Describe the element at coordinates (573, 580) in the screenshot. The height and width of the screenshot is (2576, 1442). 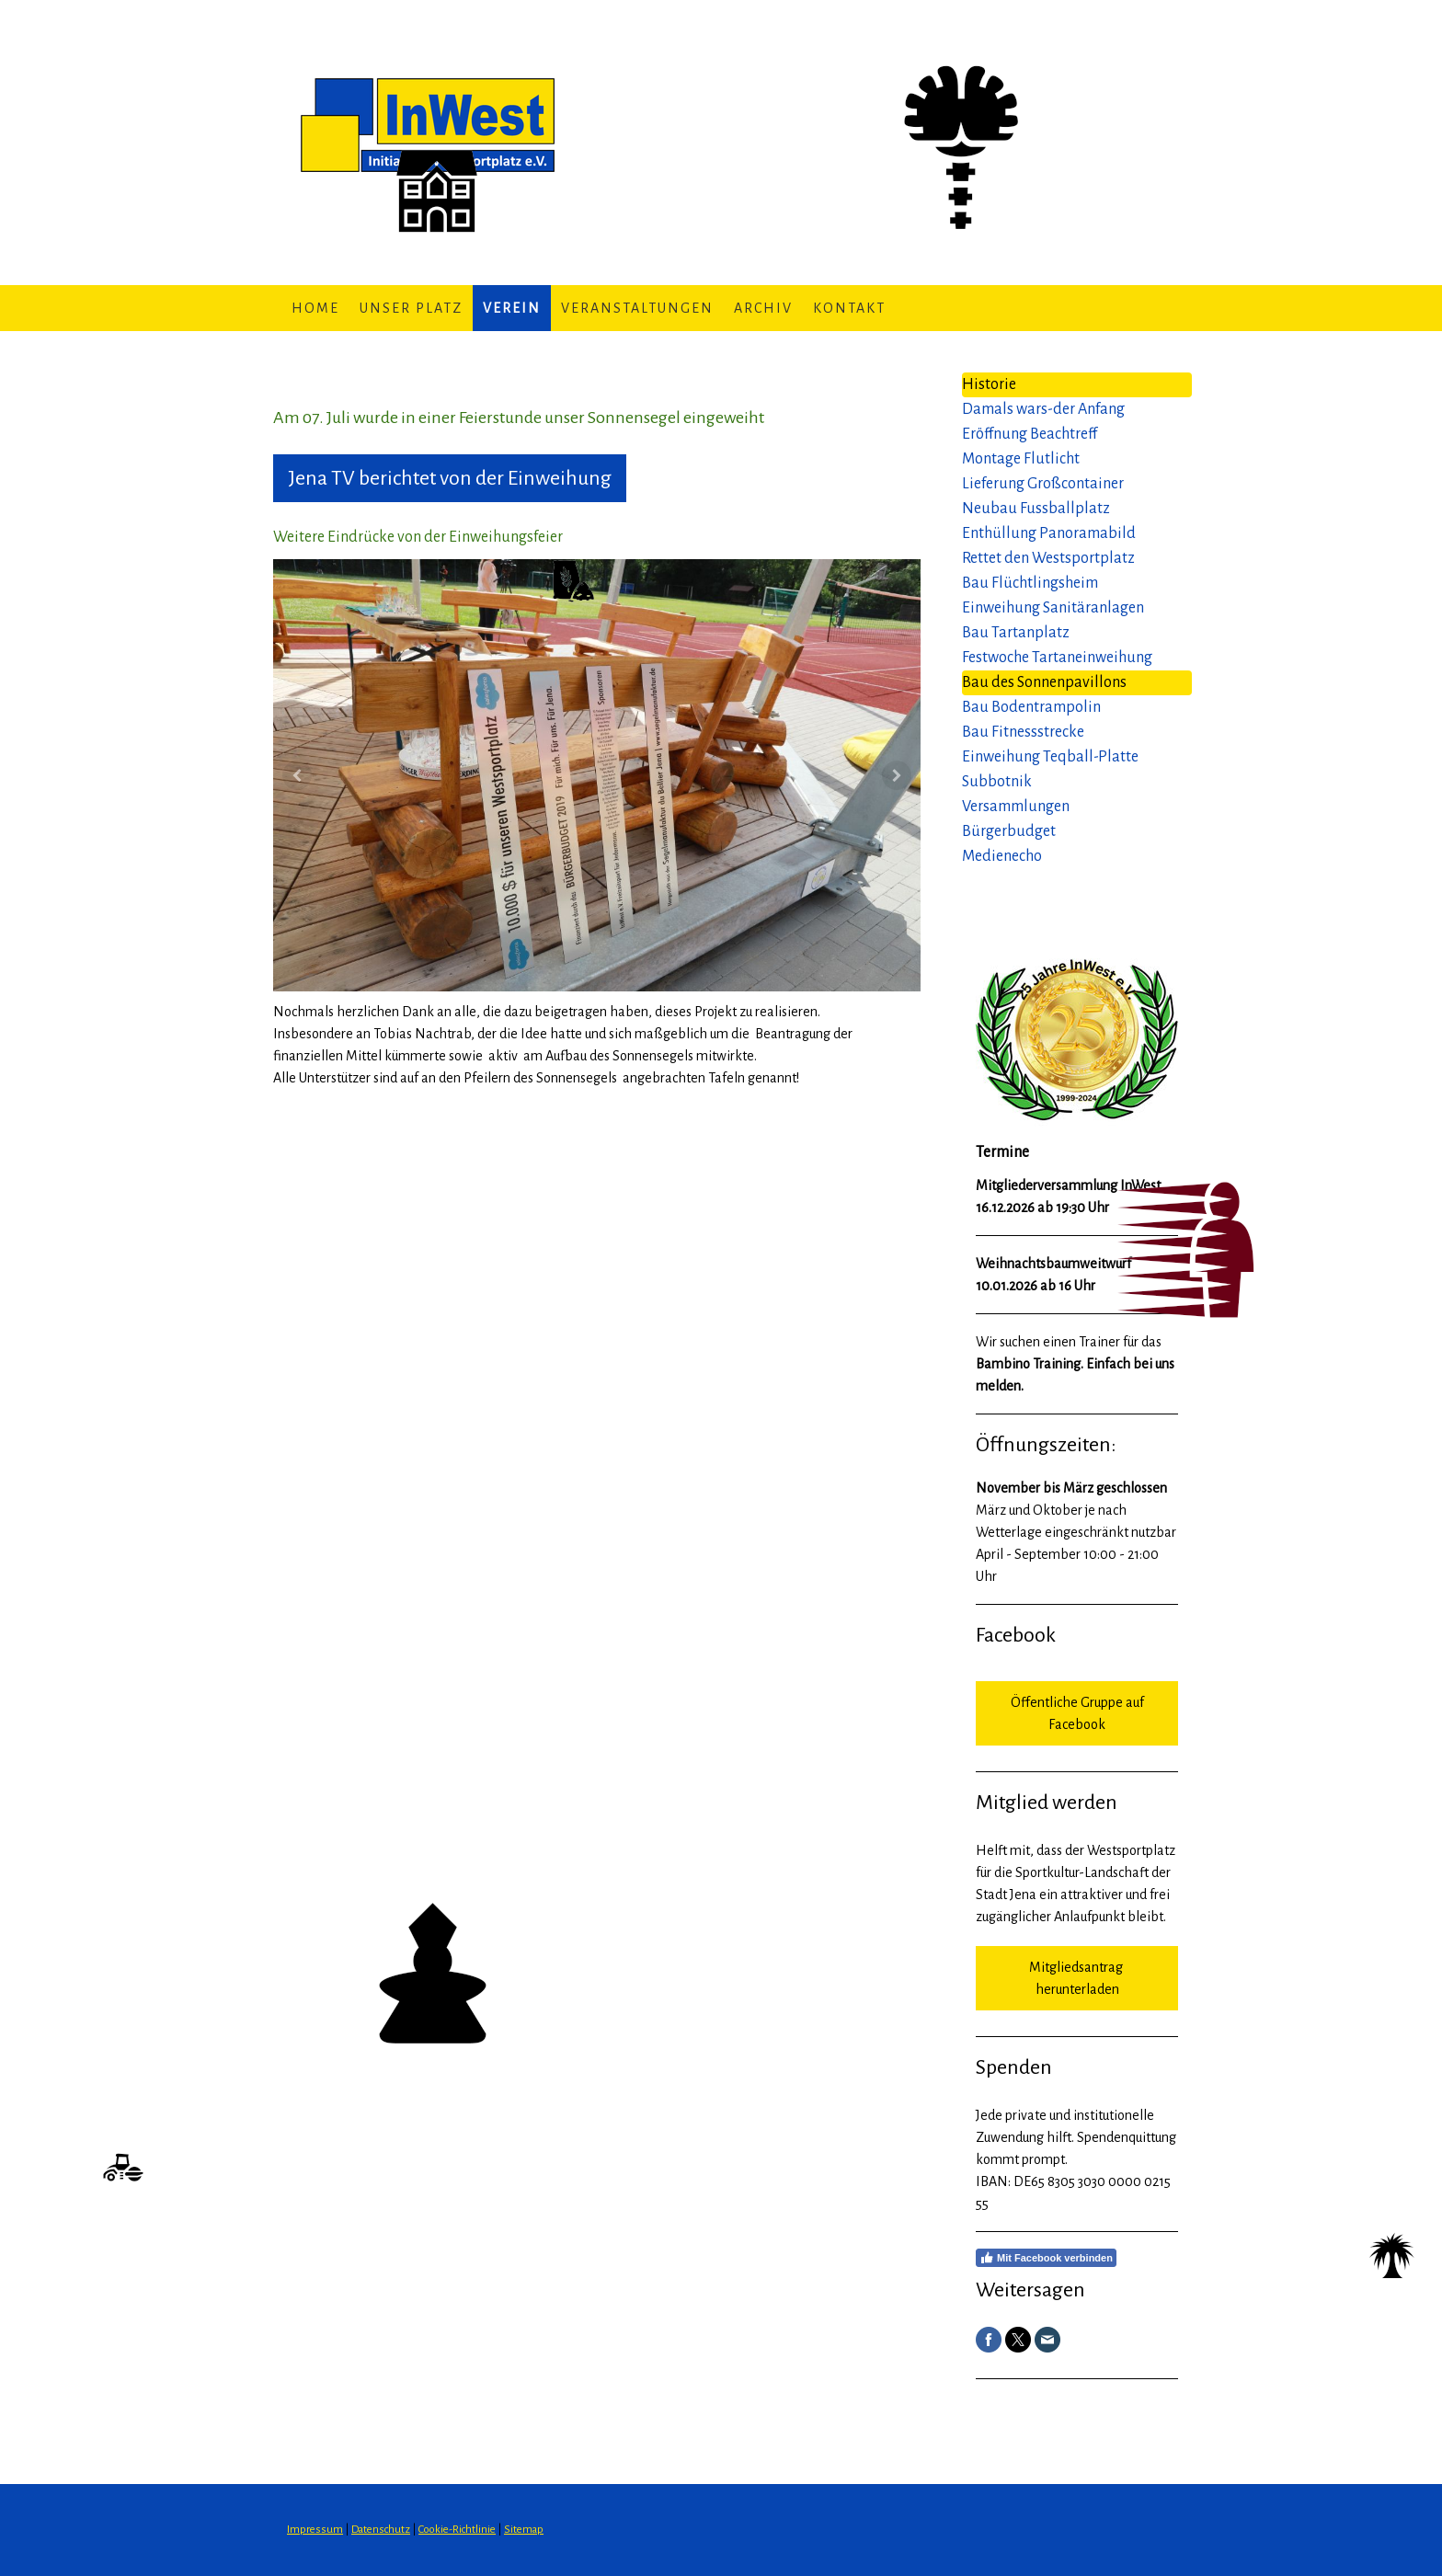
I see `indicates grain or wheat ingredient` at that location.